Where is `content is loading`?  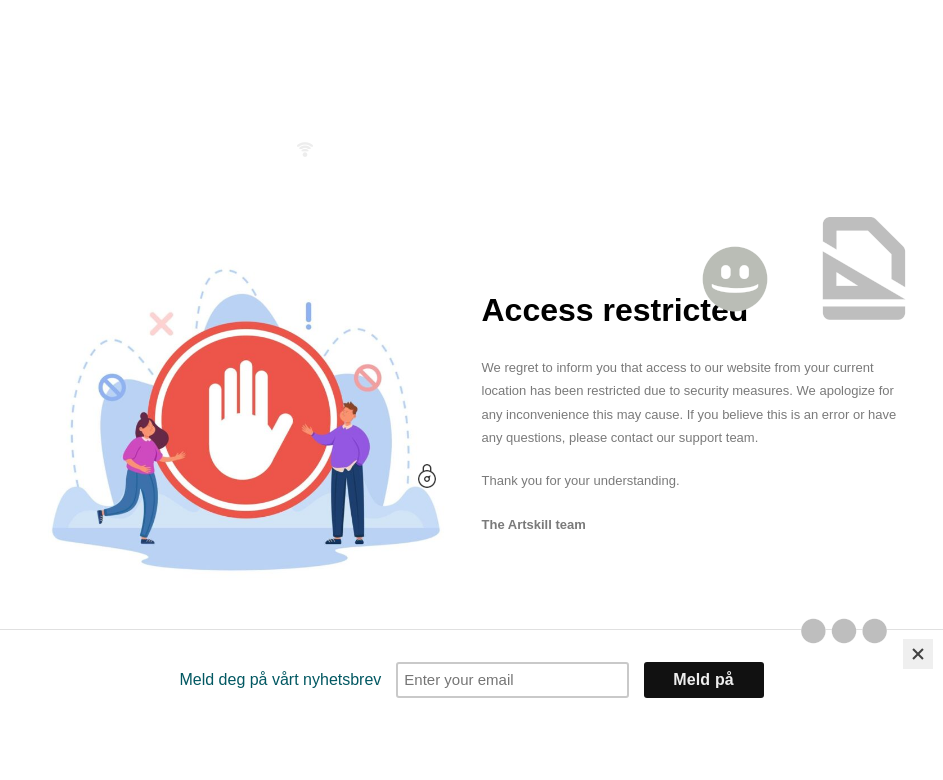
content is loading is located at coordinates (844, 631).